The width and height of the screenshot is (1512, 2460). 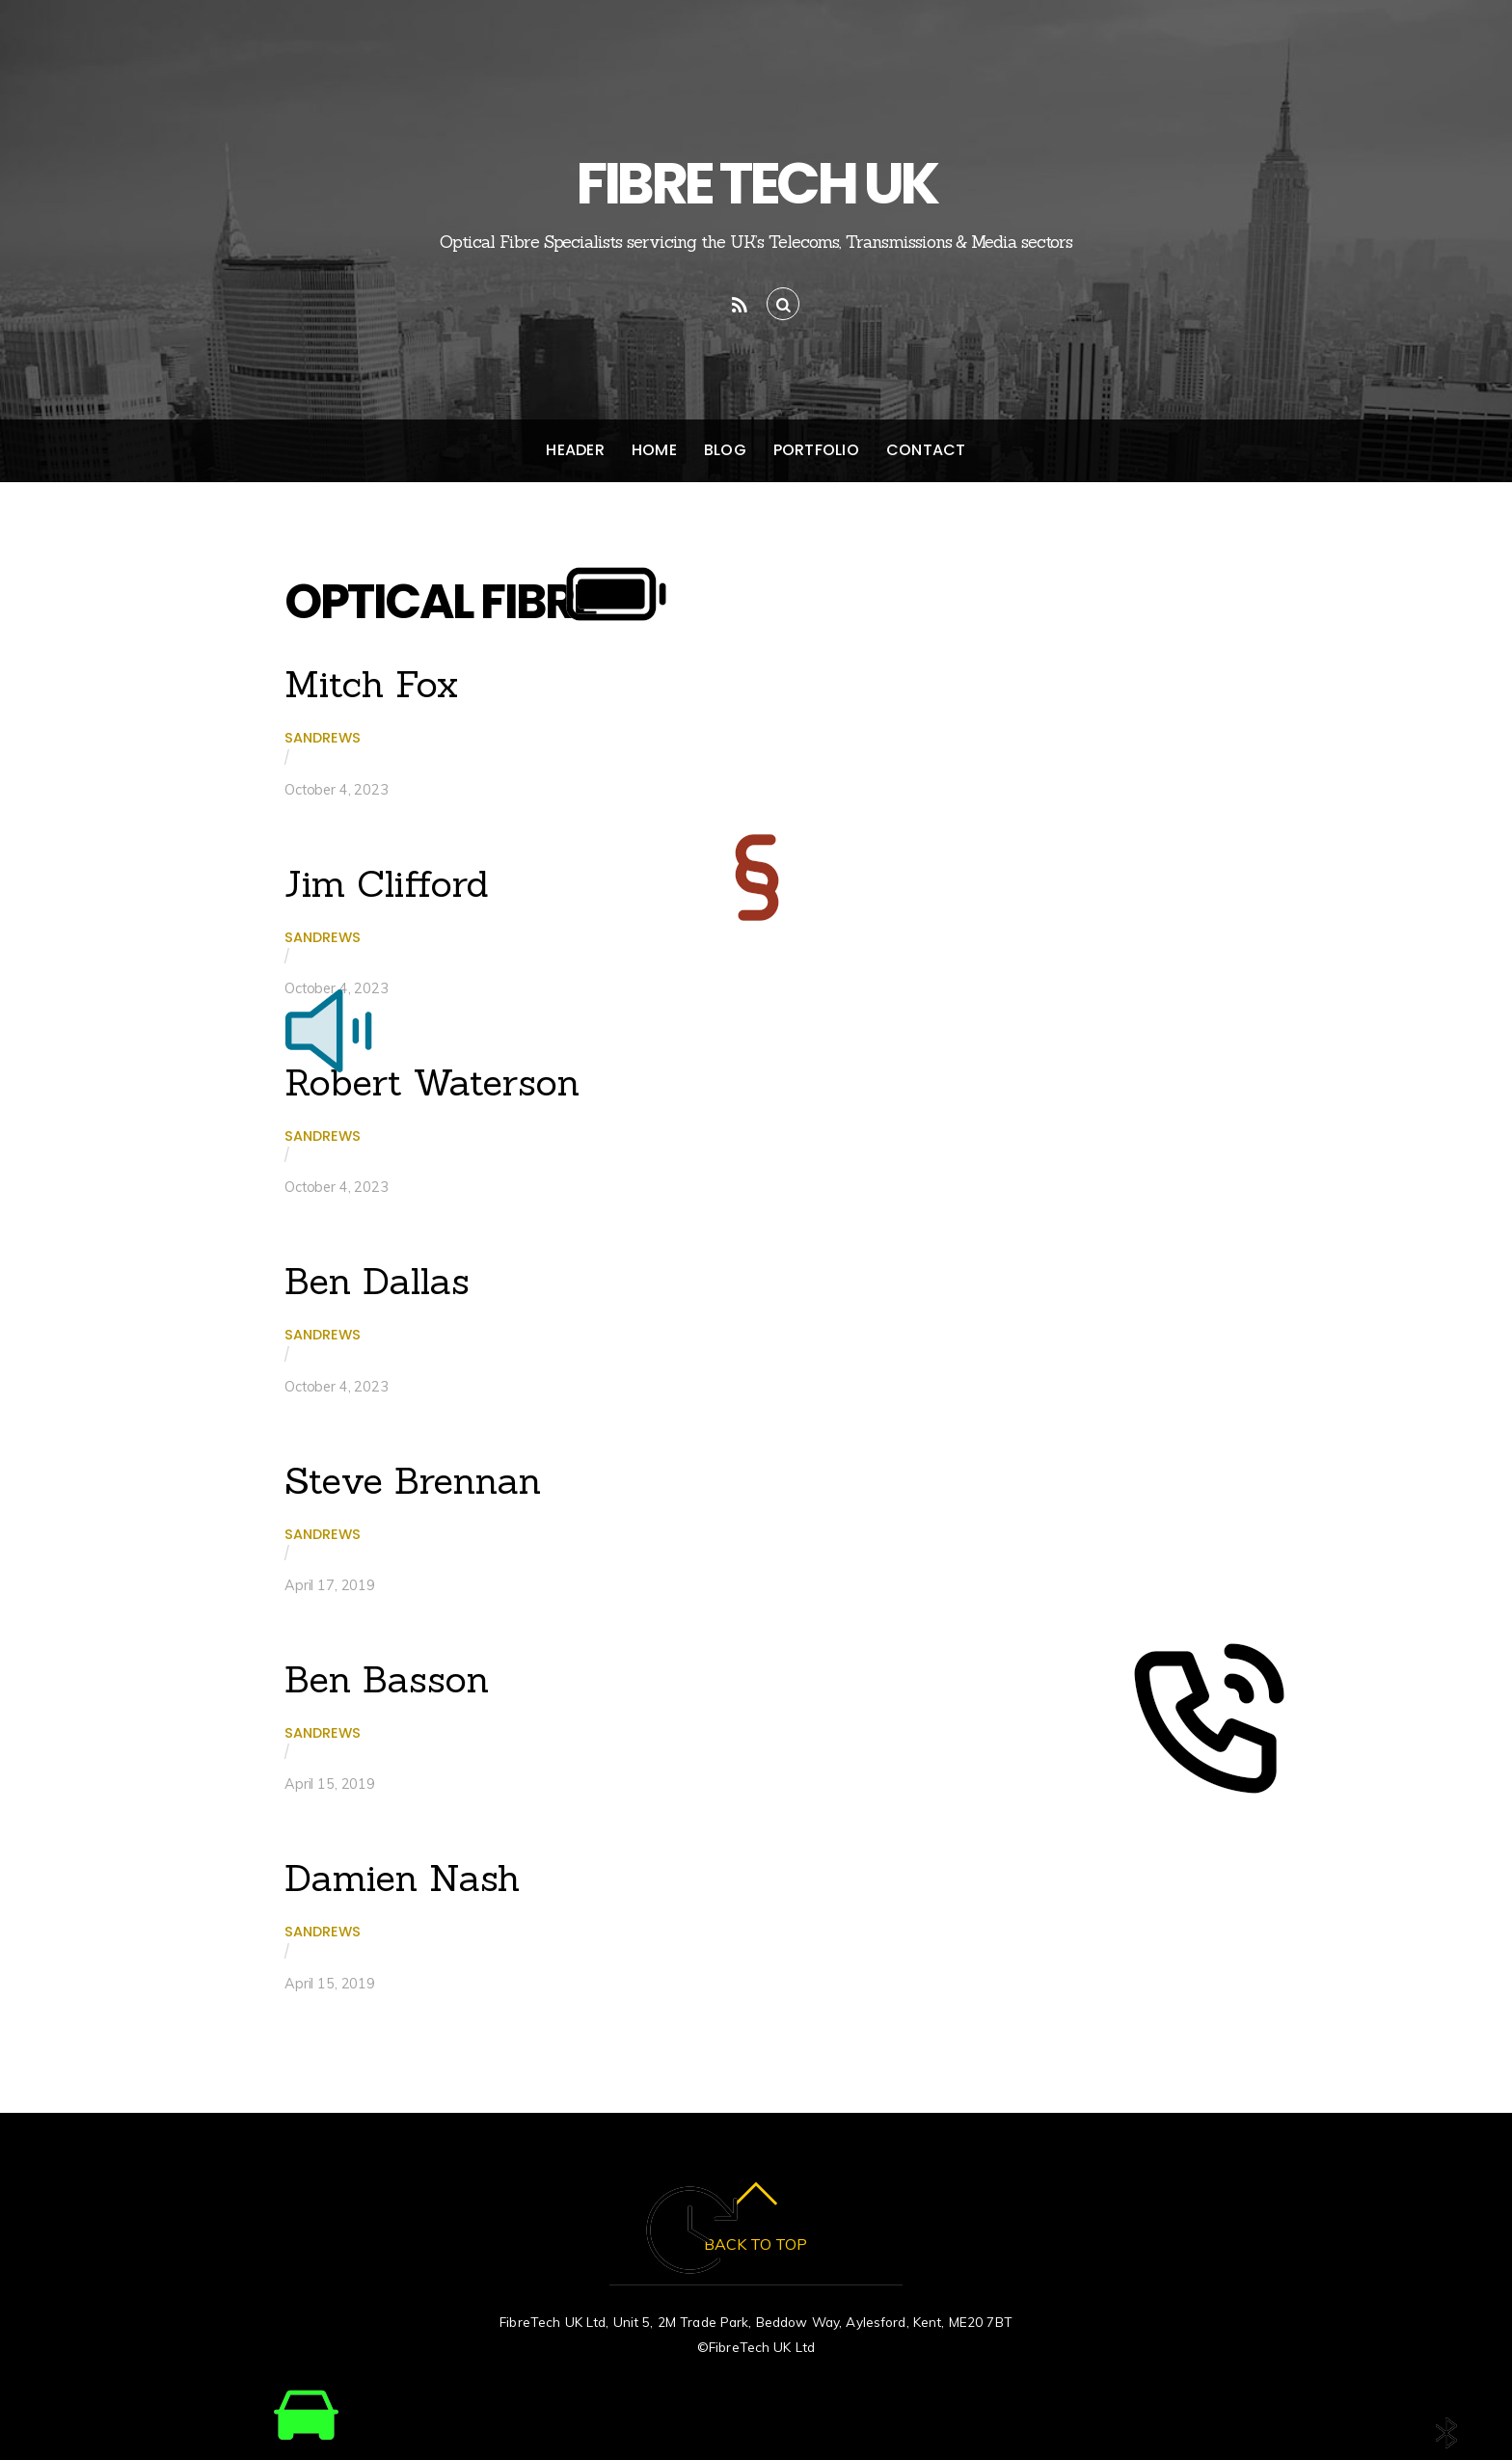 I want to click on volume set to high, so click(x=327, y=1031).